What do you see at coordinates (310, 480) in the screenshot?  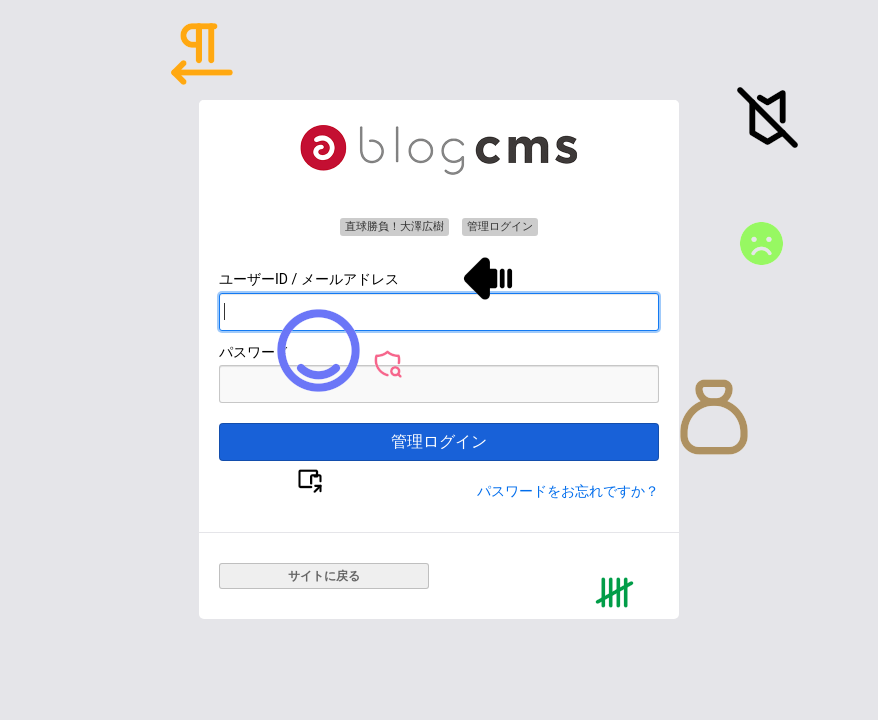 I see `share content across devices` at bounding box center [310, 480].